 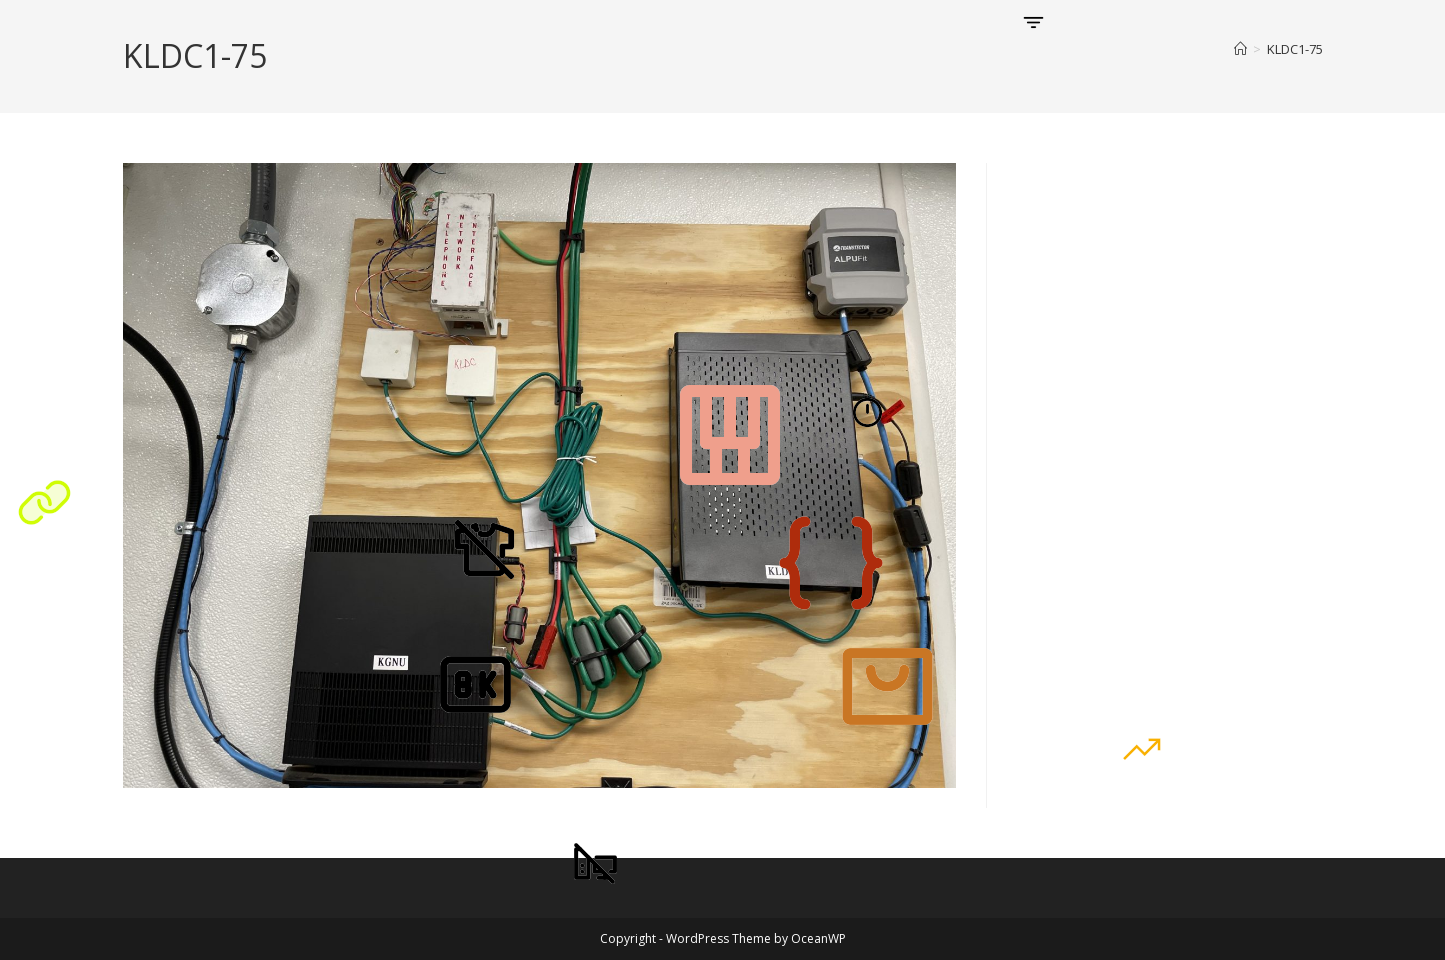 What do you see at coordinates (867, 412) in the screenshot?
I see `view current time or check the clock` at bounding box center [867, 412].